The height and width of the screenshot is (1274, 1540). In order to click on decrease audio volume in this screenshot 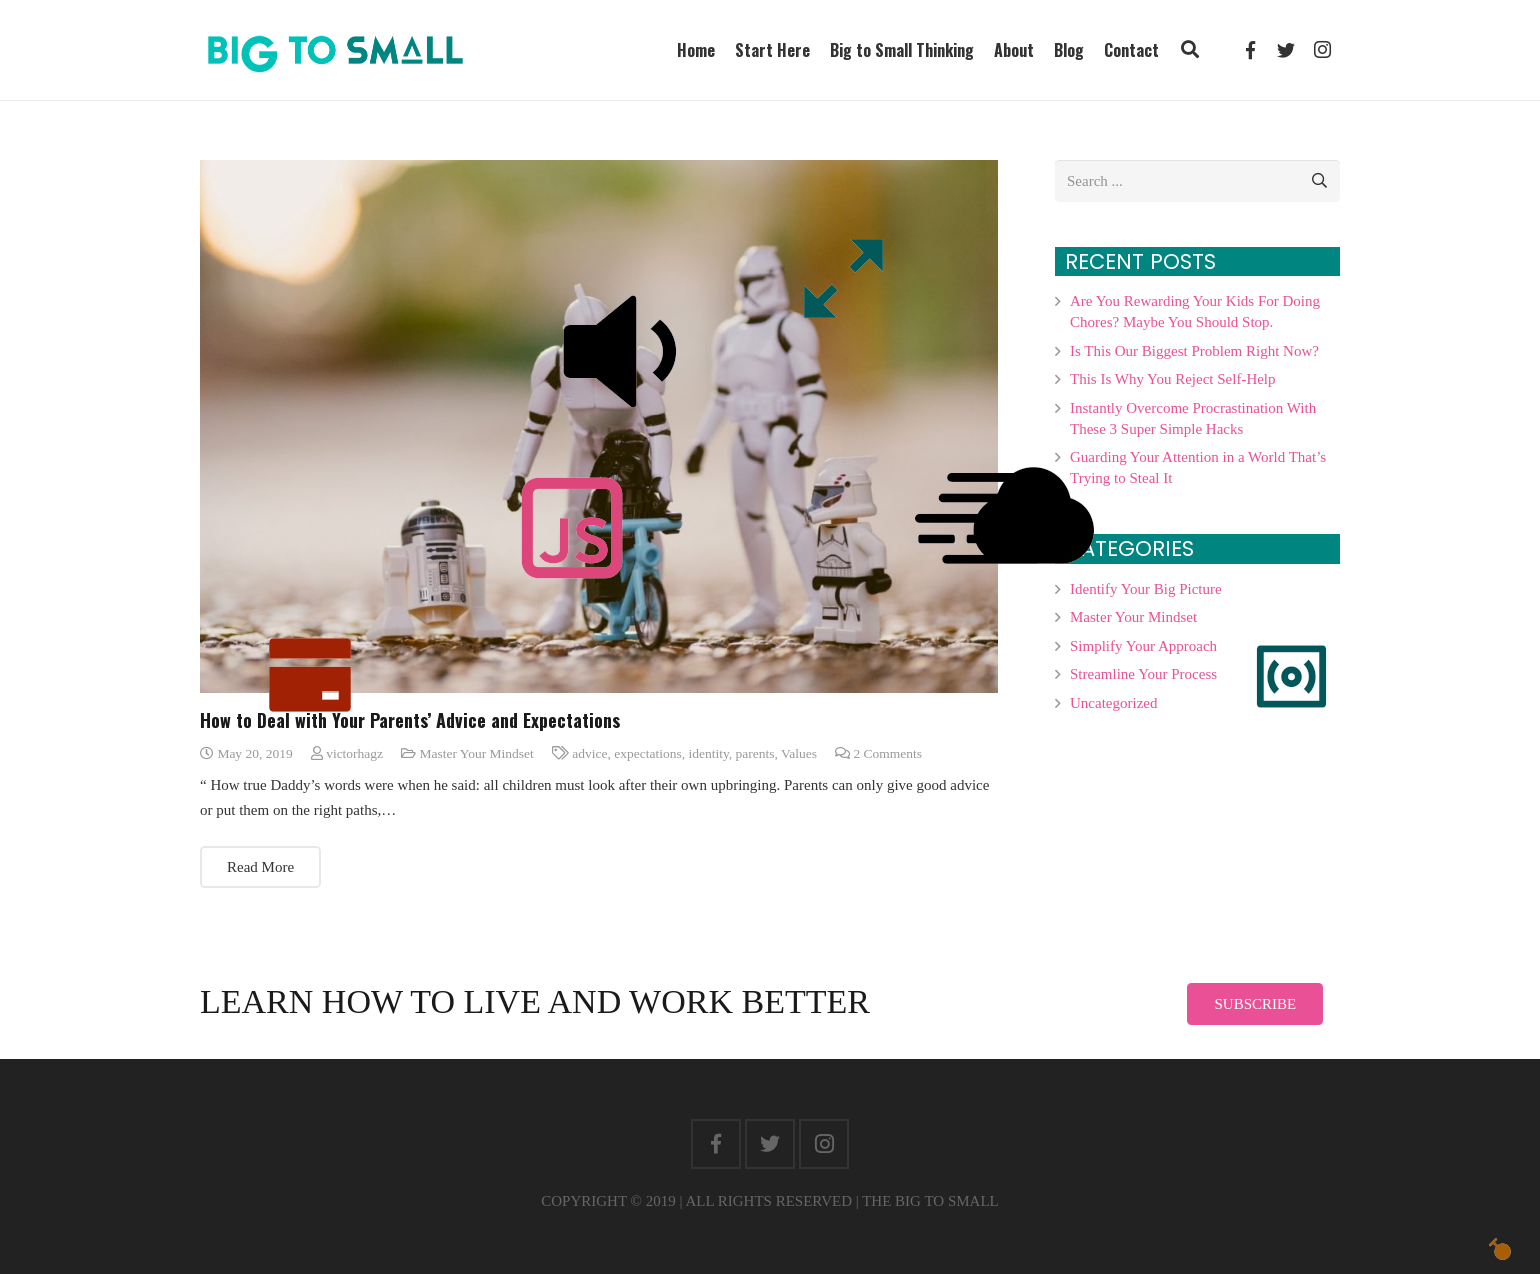, I will do `click(616, 351)`.